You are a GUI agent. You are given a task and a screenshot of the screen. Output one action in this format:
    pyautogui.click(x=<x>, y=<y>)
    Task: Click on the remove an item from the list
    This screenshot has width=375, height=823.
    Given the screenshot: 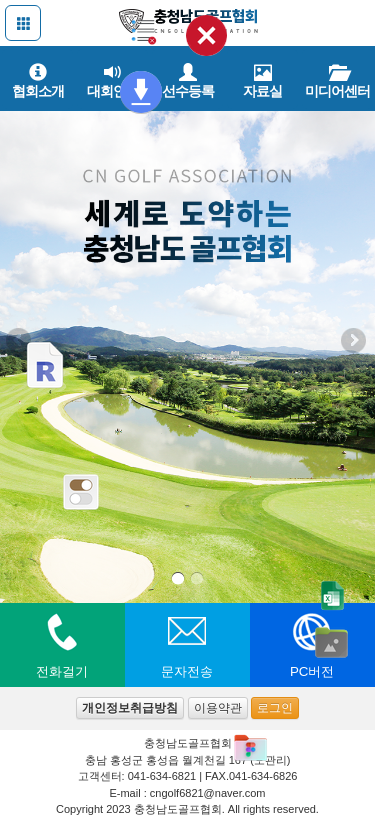 What is the action you would take?
    pyautogui.click(x=143, y=31)
    